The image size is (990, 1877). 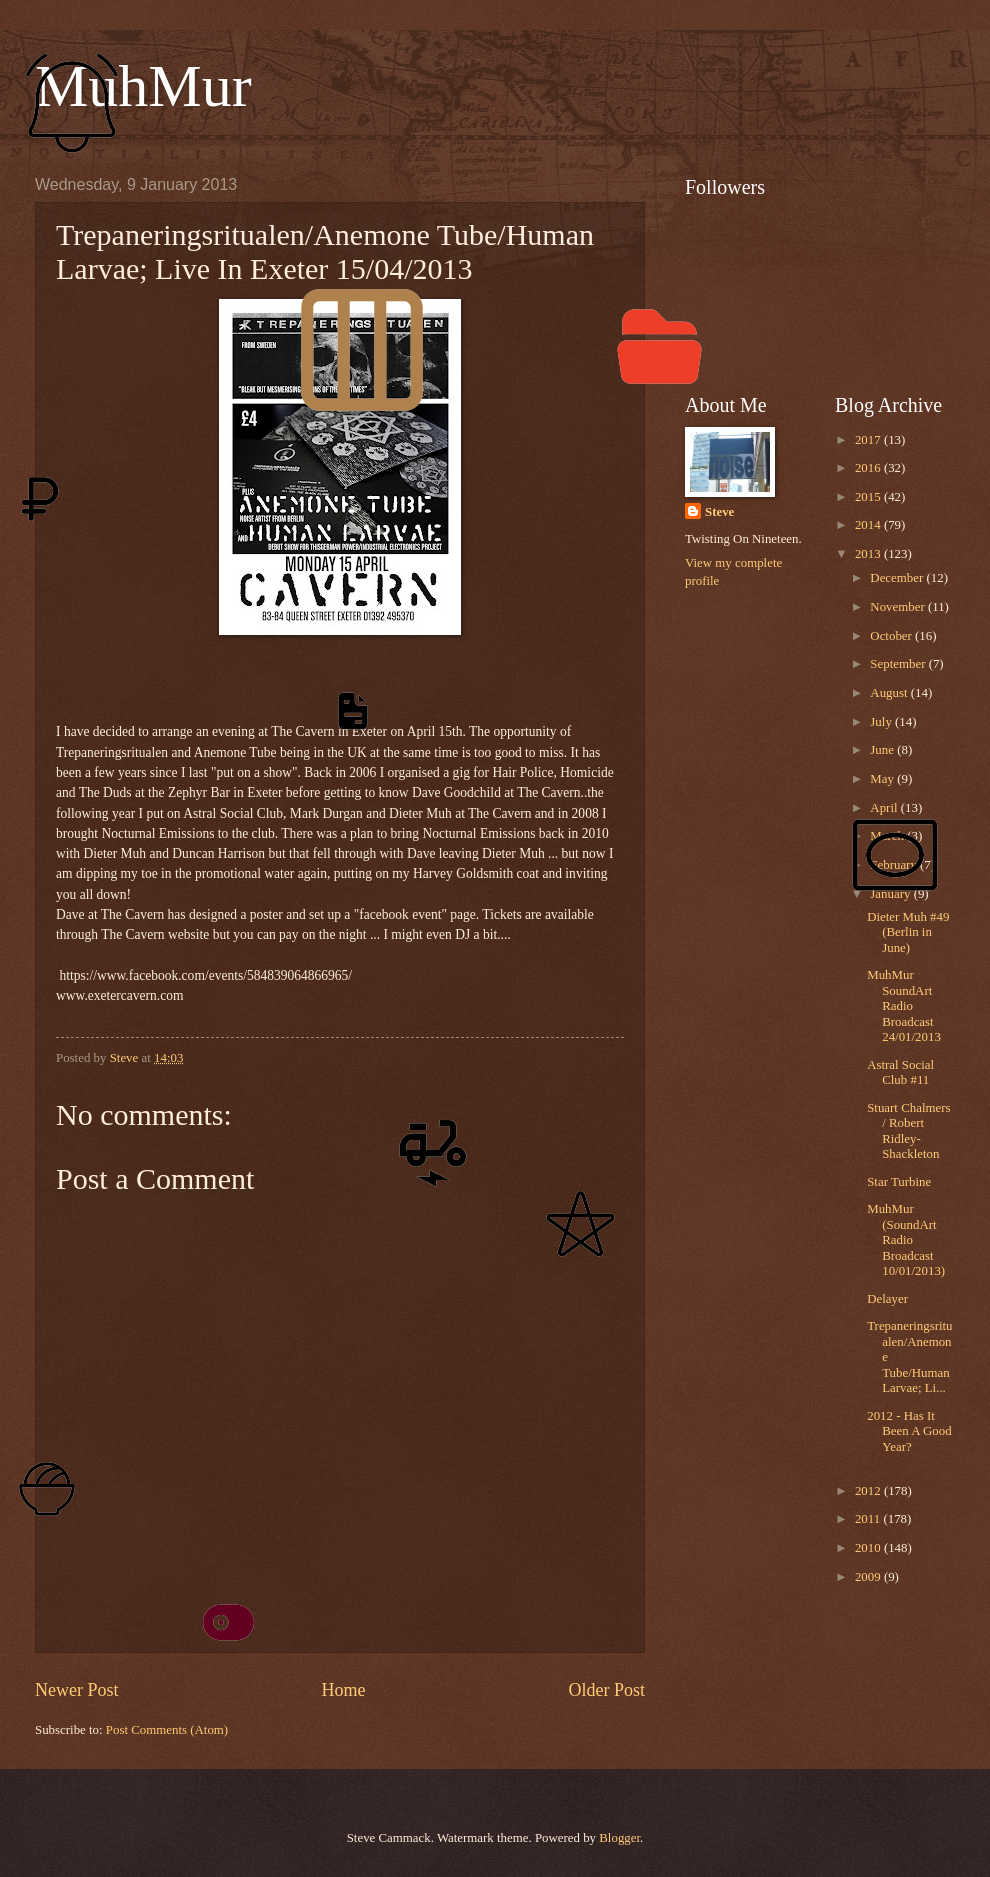 I want to click on toggle switch in off position, so click(x=228, y=1622).